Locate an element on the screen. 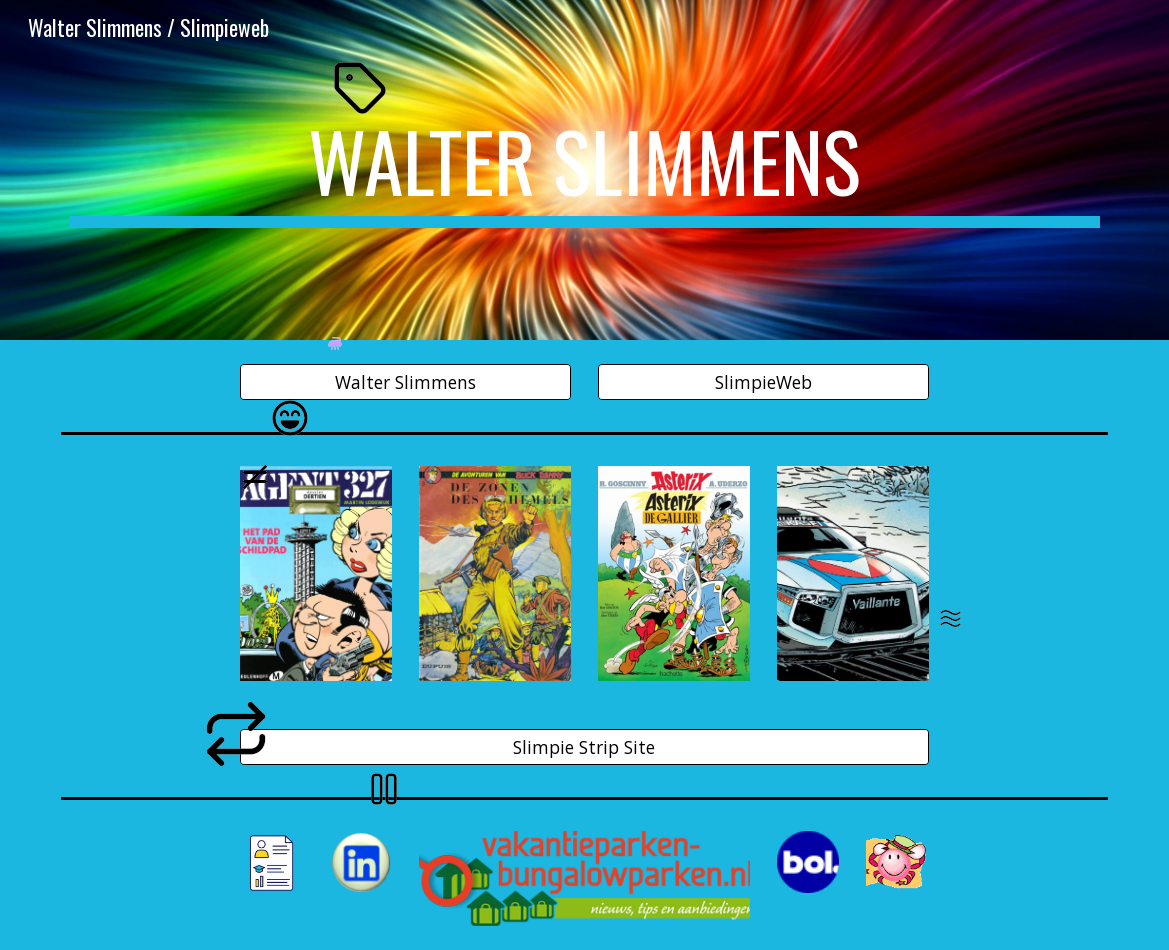  indicates steam ironing setting is located at coordinates (335, 343).